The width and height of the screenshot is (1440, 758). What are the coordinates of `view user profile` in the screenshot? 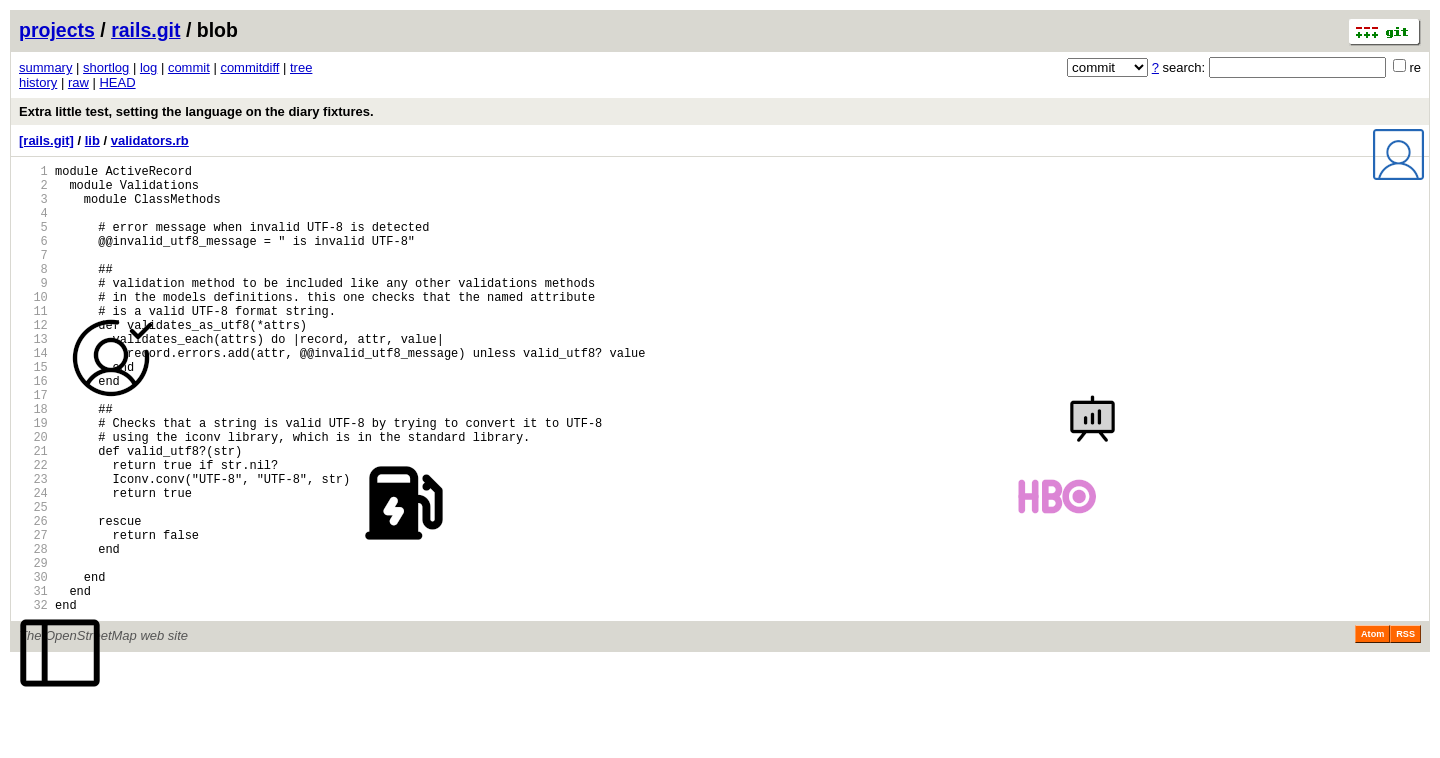 It's located at (1398, 154).